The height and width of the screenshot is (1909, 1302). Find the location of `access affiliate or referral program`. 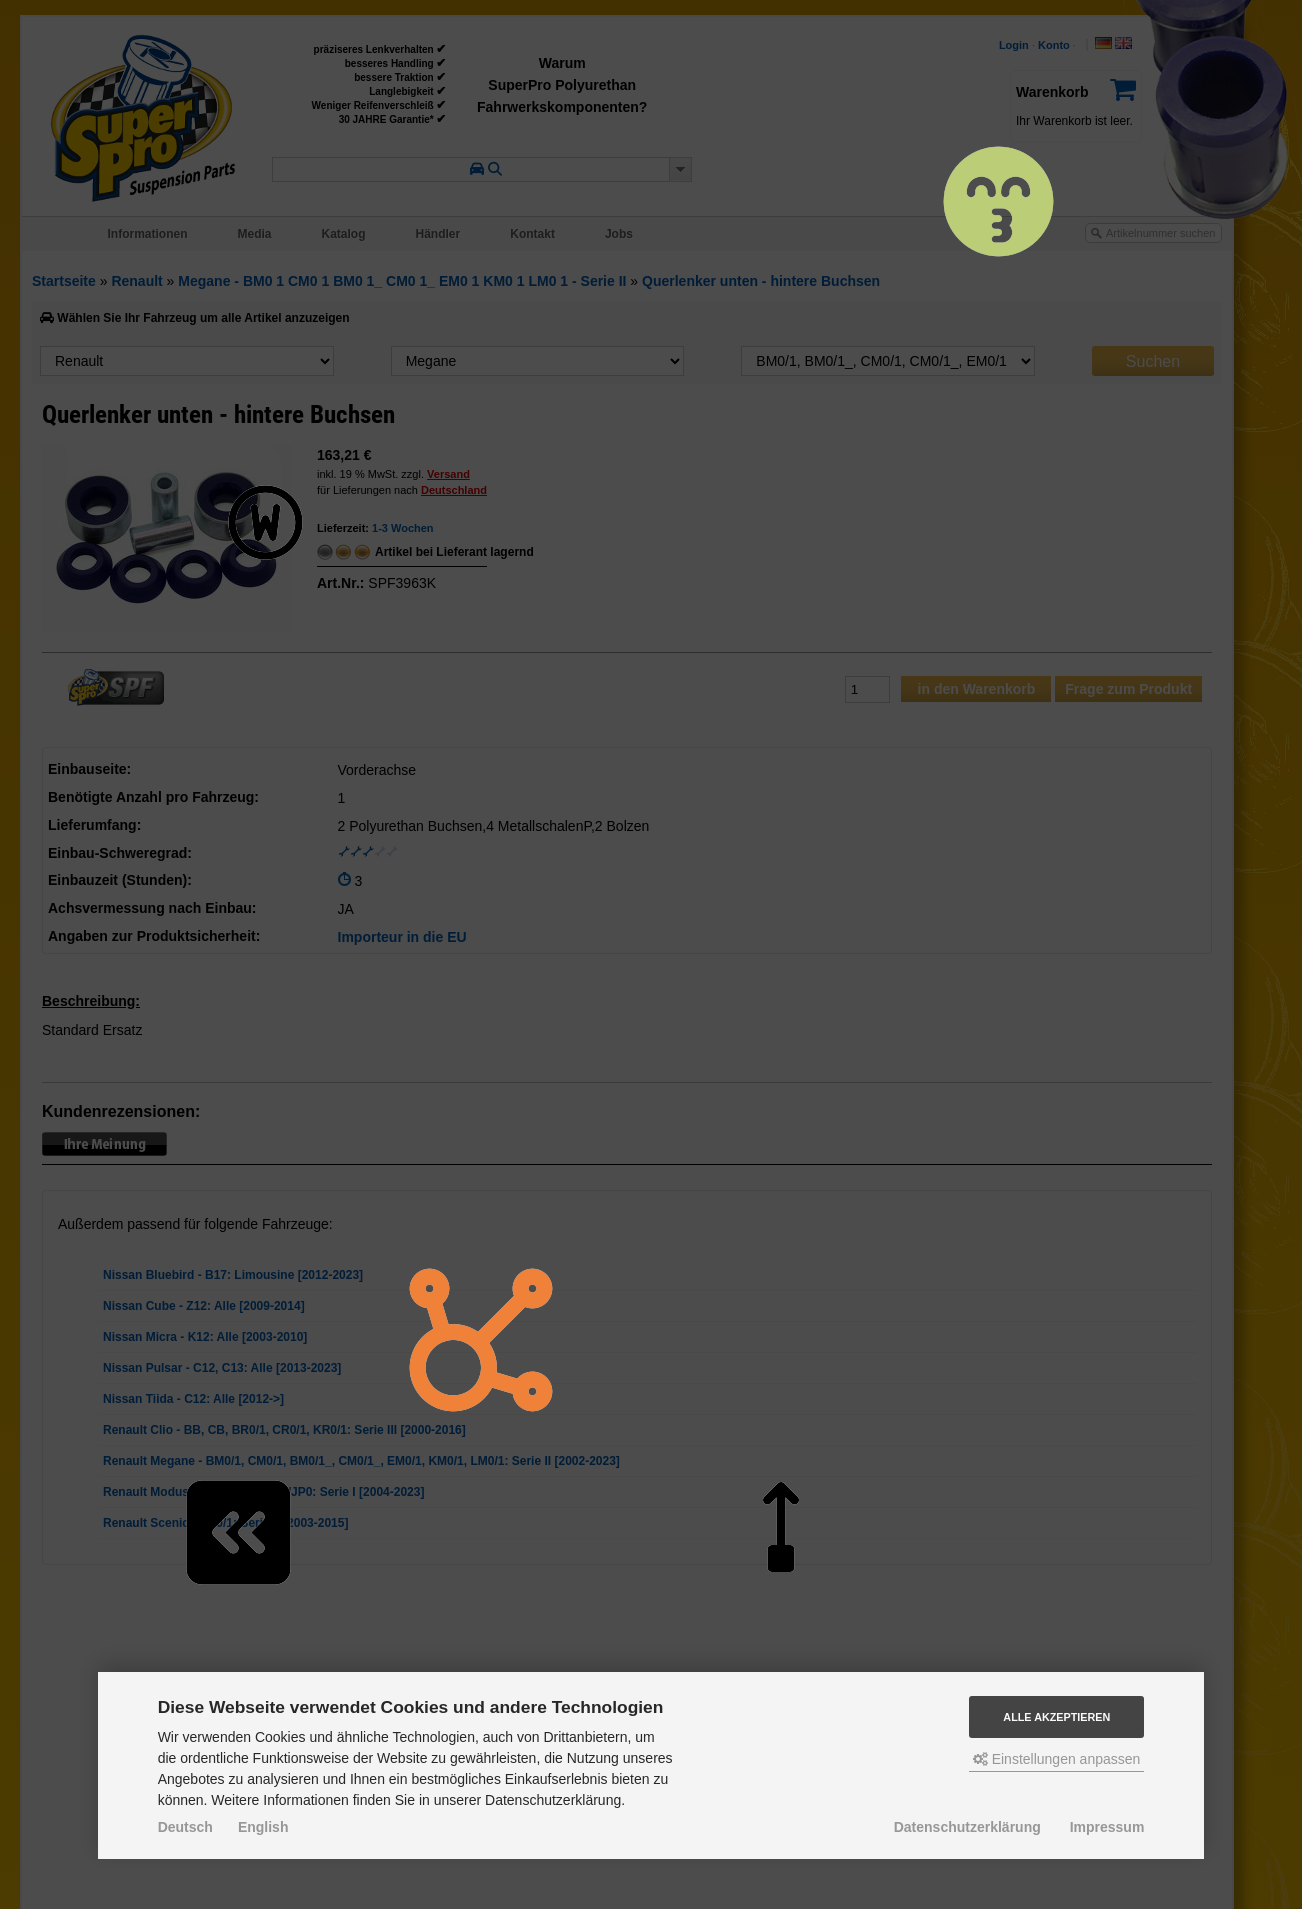

access affiliate or referral program is located at coordinates (481, 1340).